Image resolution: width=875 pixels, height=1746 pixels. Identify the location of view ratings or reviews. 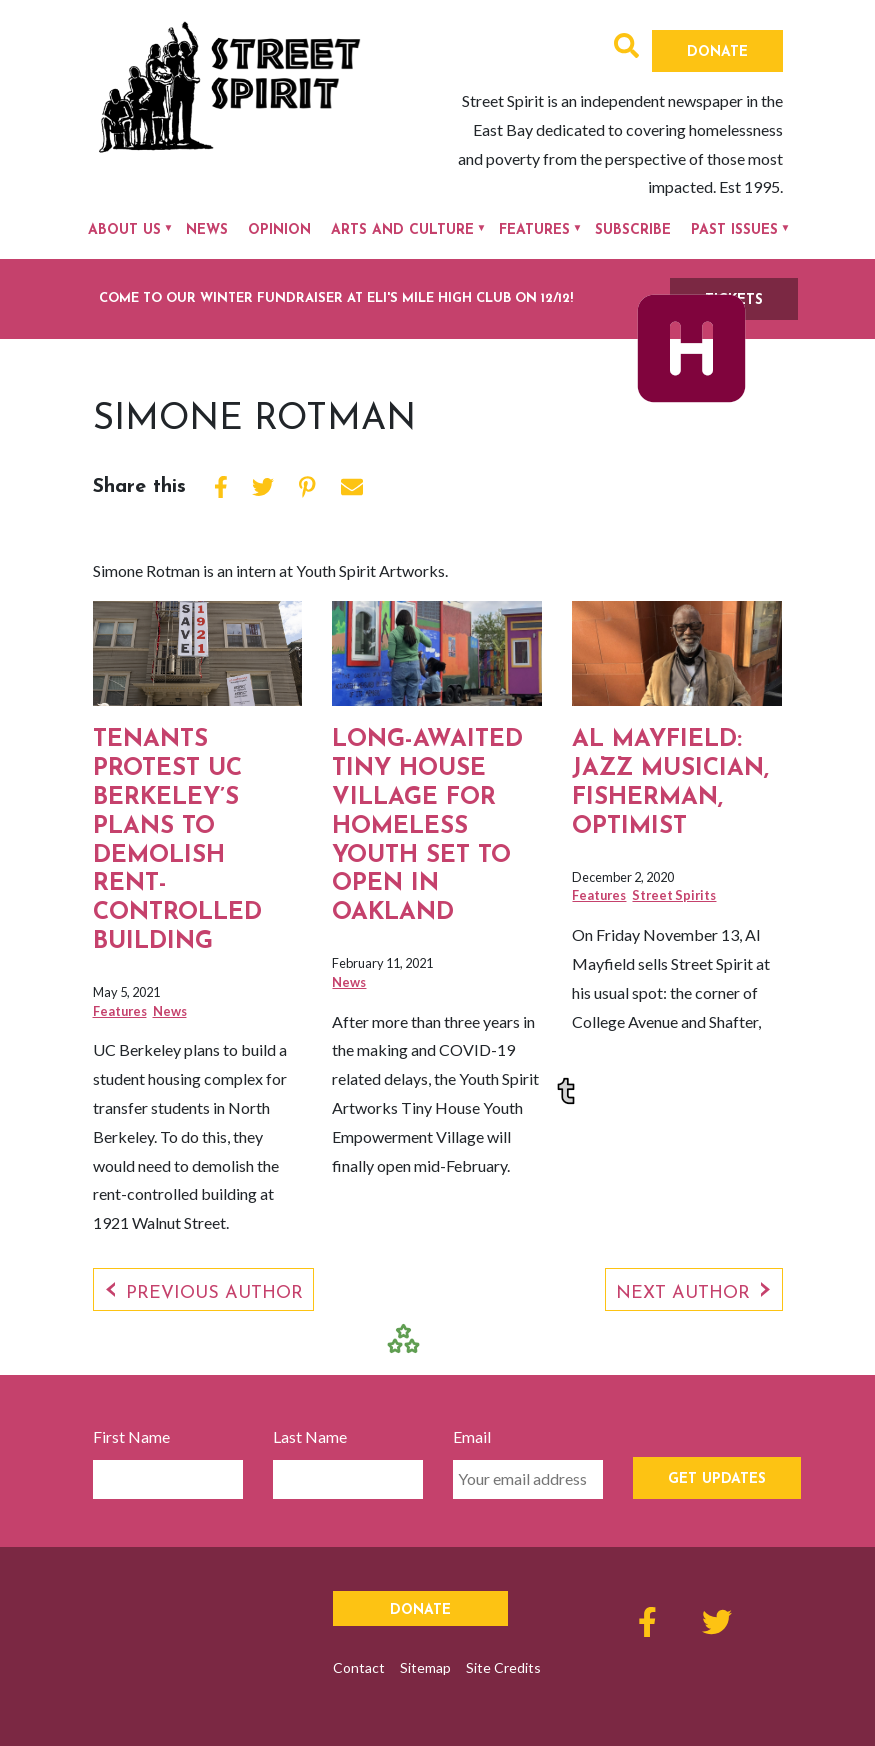
(403, 1338).